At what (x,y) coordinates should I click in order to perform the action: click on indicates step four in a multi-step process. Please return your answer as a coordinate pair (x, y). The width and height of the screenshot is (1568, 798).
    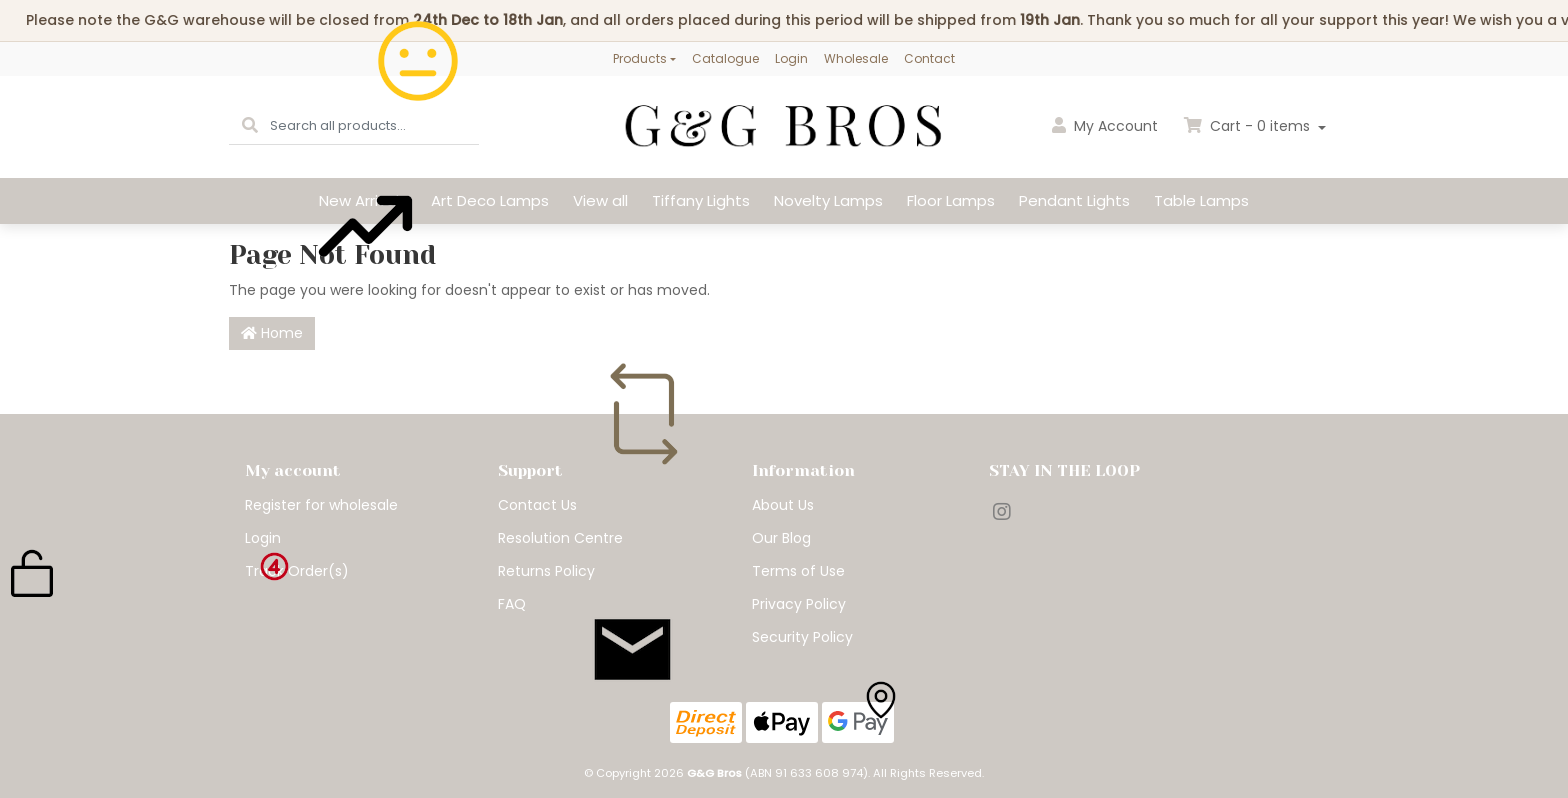
    Looking at the image, I should click on (274, 566).